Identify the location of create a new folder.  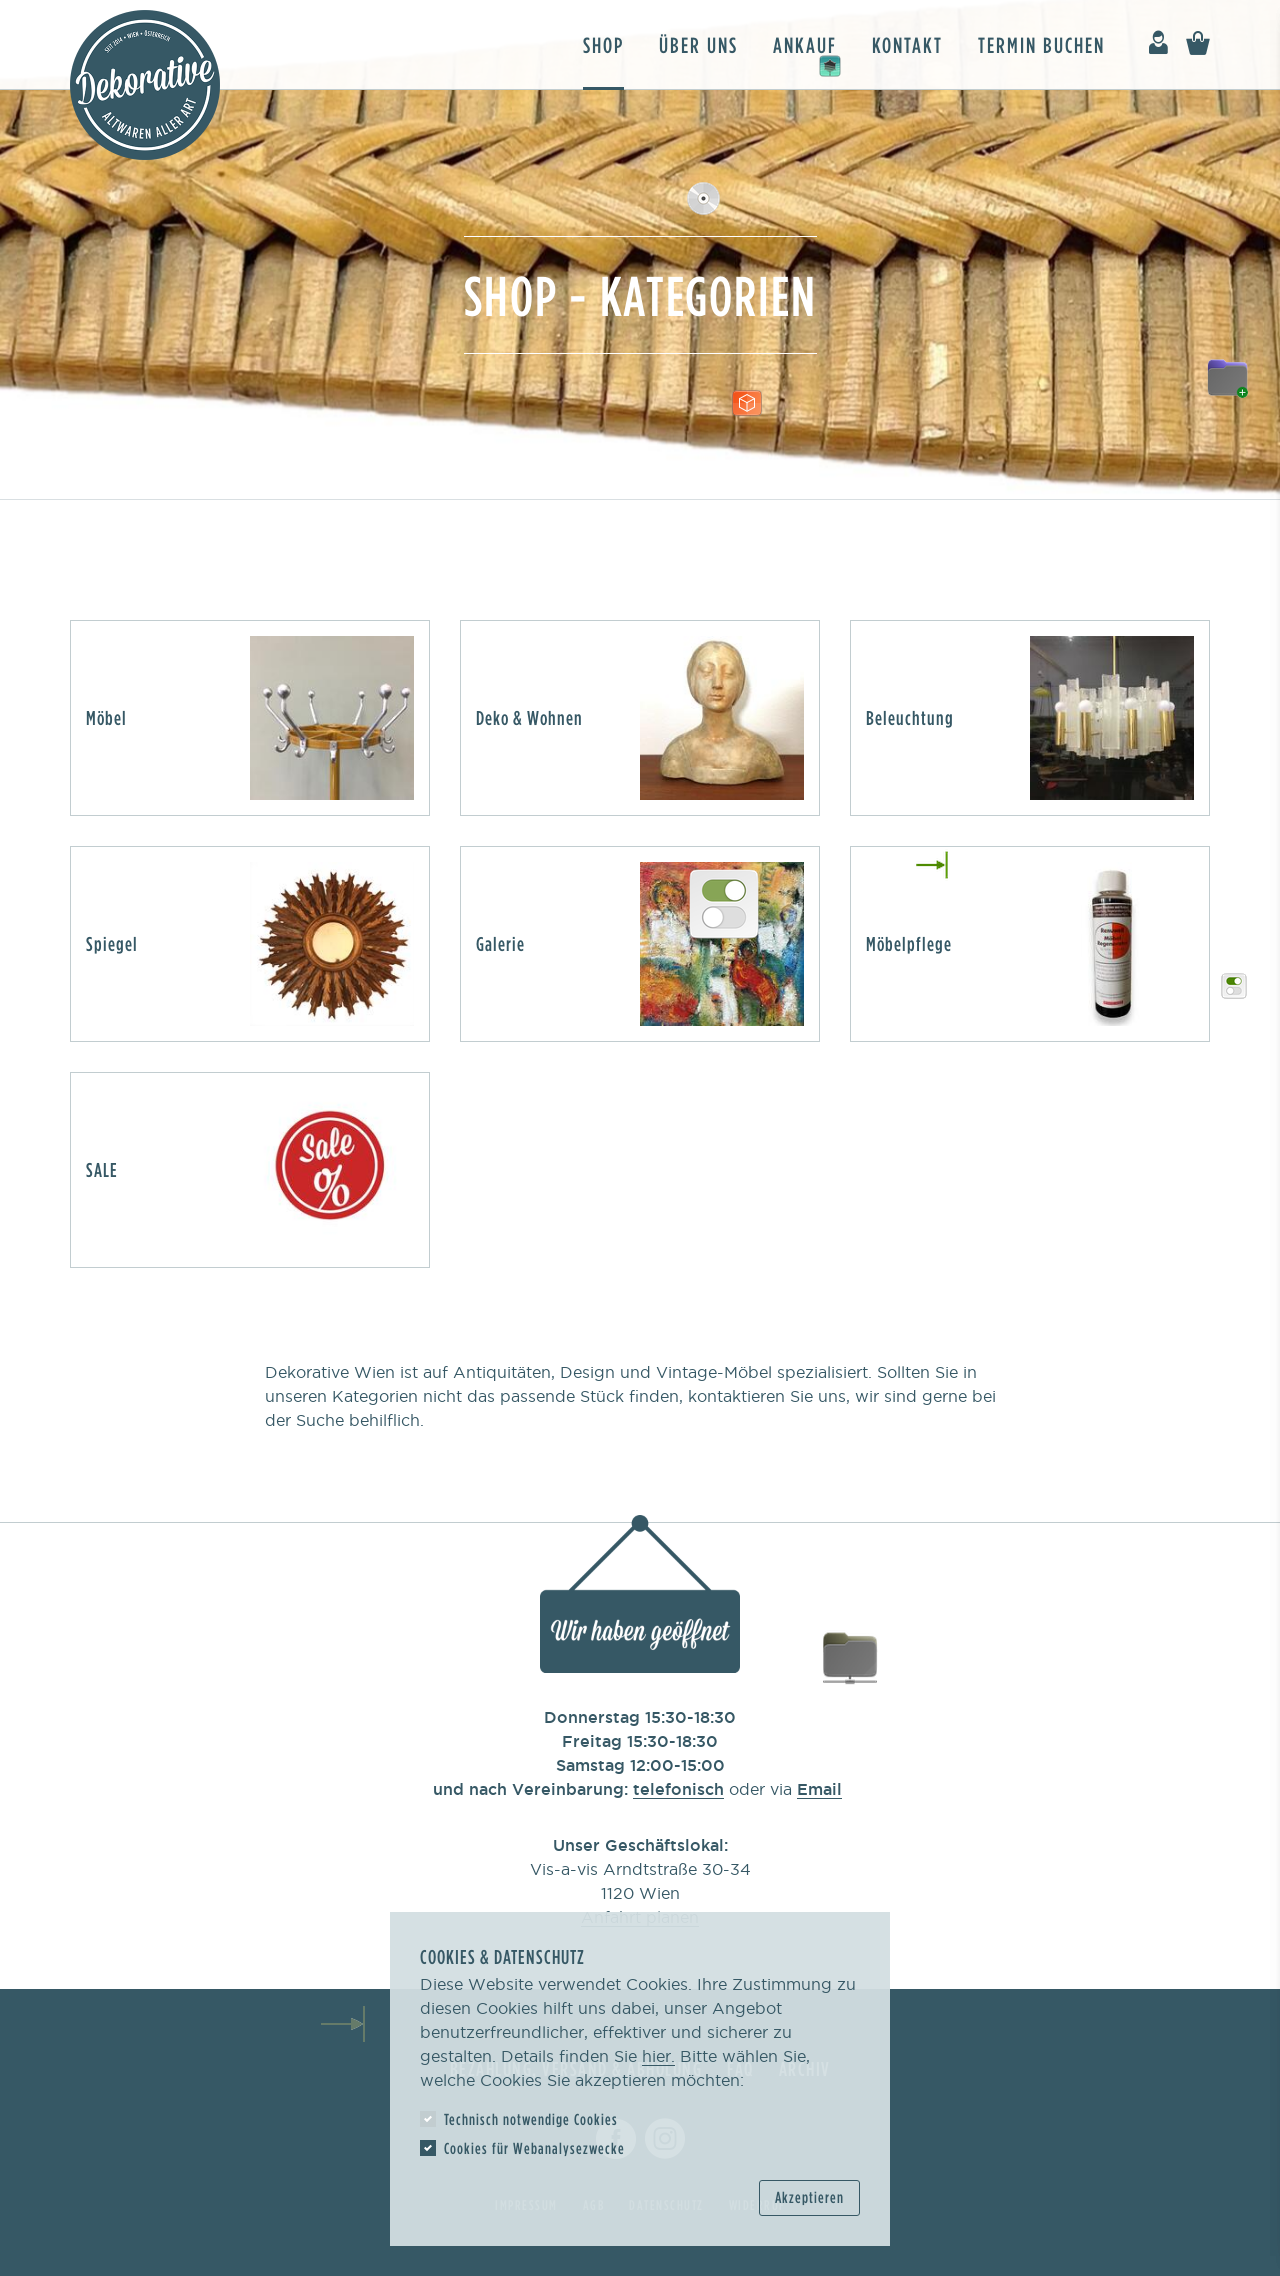
(1227, 377).